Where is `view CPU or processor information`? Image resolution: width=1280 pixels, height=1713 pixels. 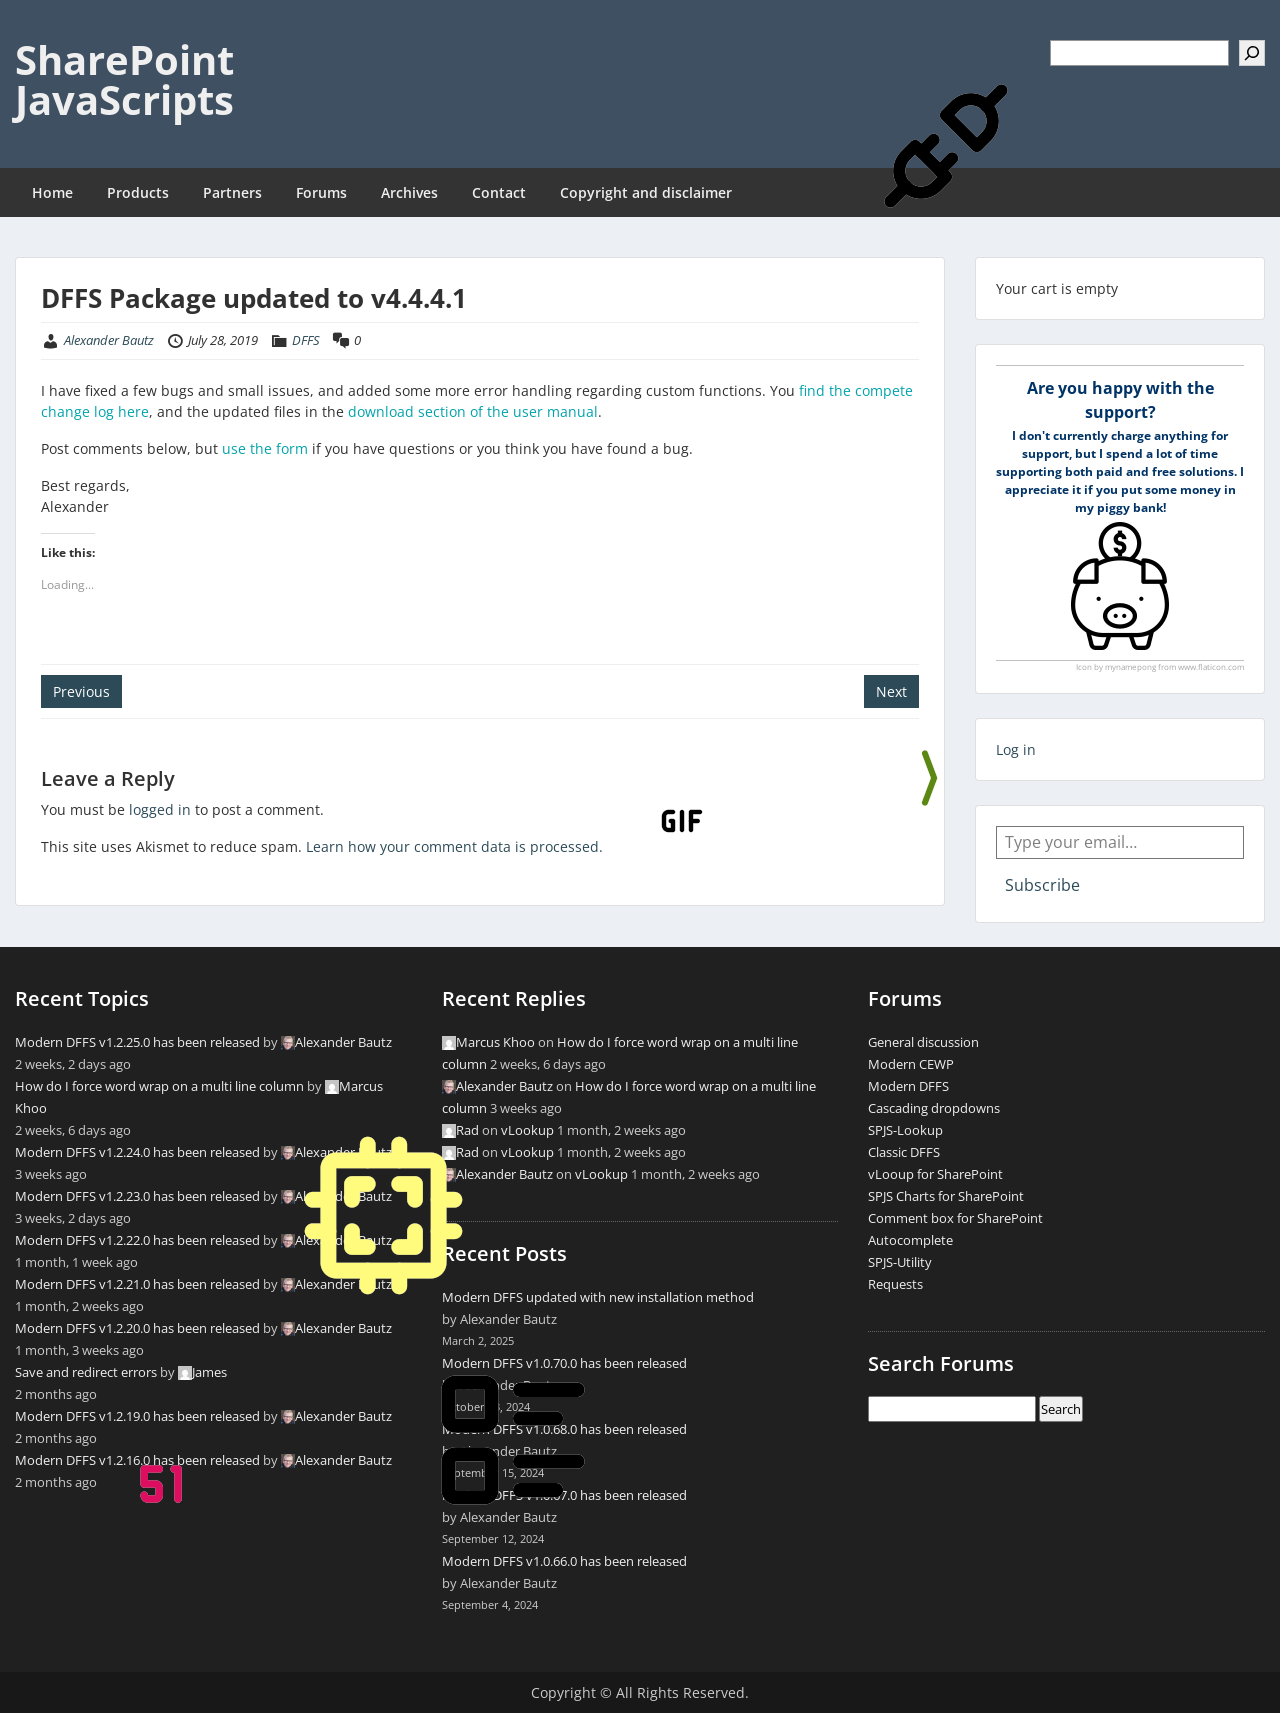 view CPU or processor information is located at coordinates (383, 1215).